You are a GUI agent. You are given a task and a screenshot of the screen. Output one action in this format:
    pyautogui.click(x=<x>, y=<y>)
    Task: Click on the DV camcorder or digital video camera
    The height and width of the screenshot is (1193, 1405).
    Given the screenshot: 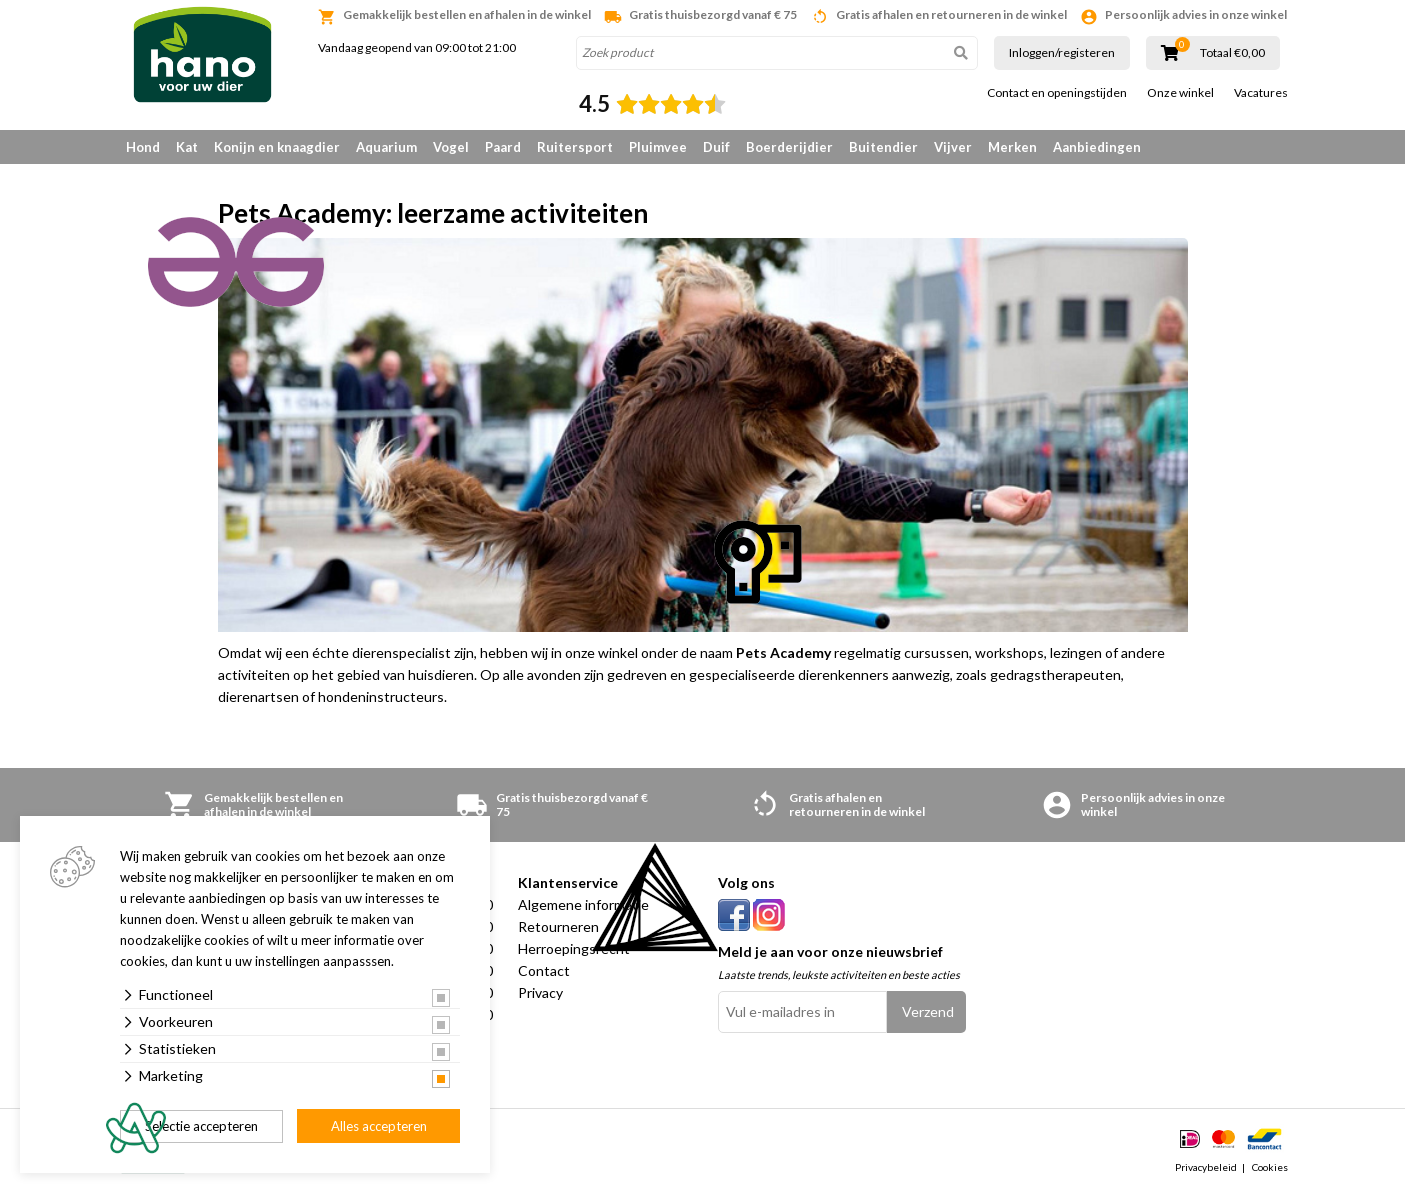 What is the action you would take?
    pyautogui.click(x=760, y=562)
    